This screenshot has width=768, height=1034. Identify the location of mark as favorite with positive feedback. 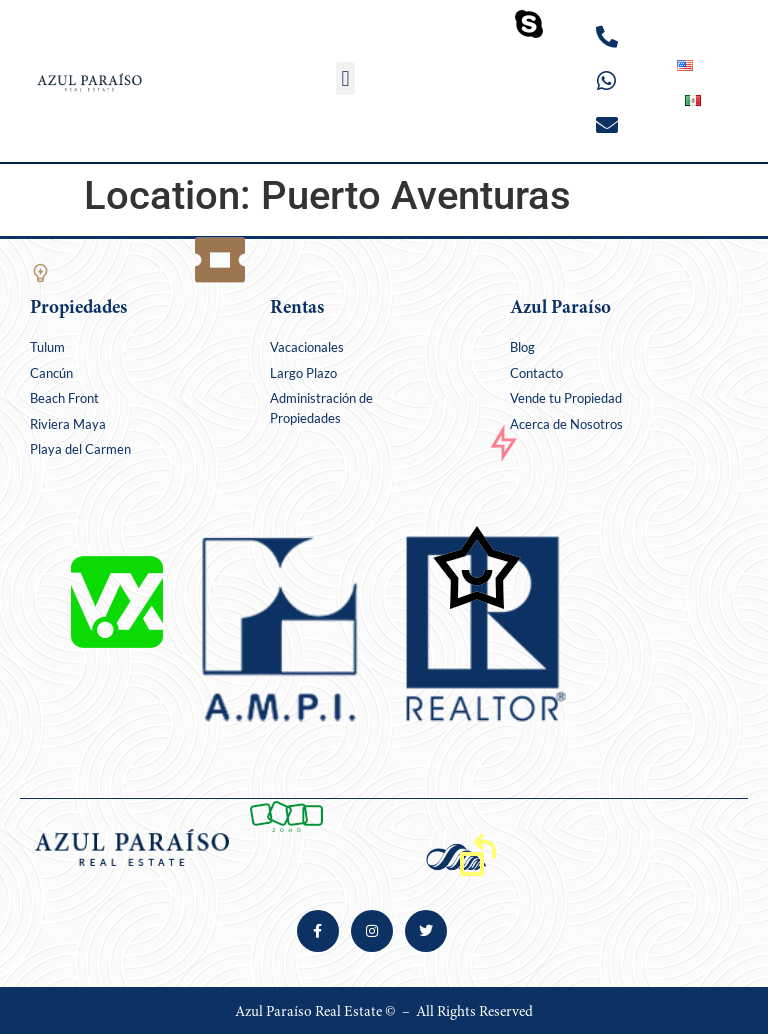
(477, 570).